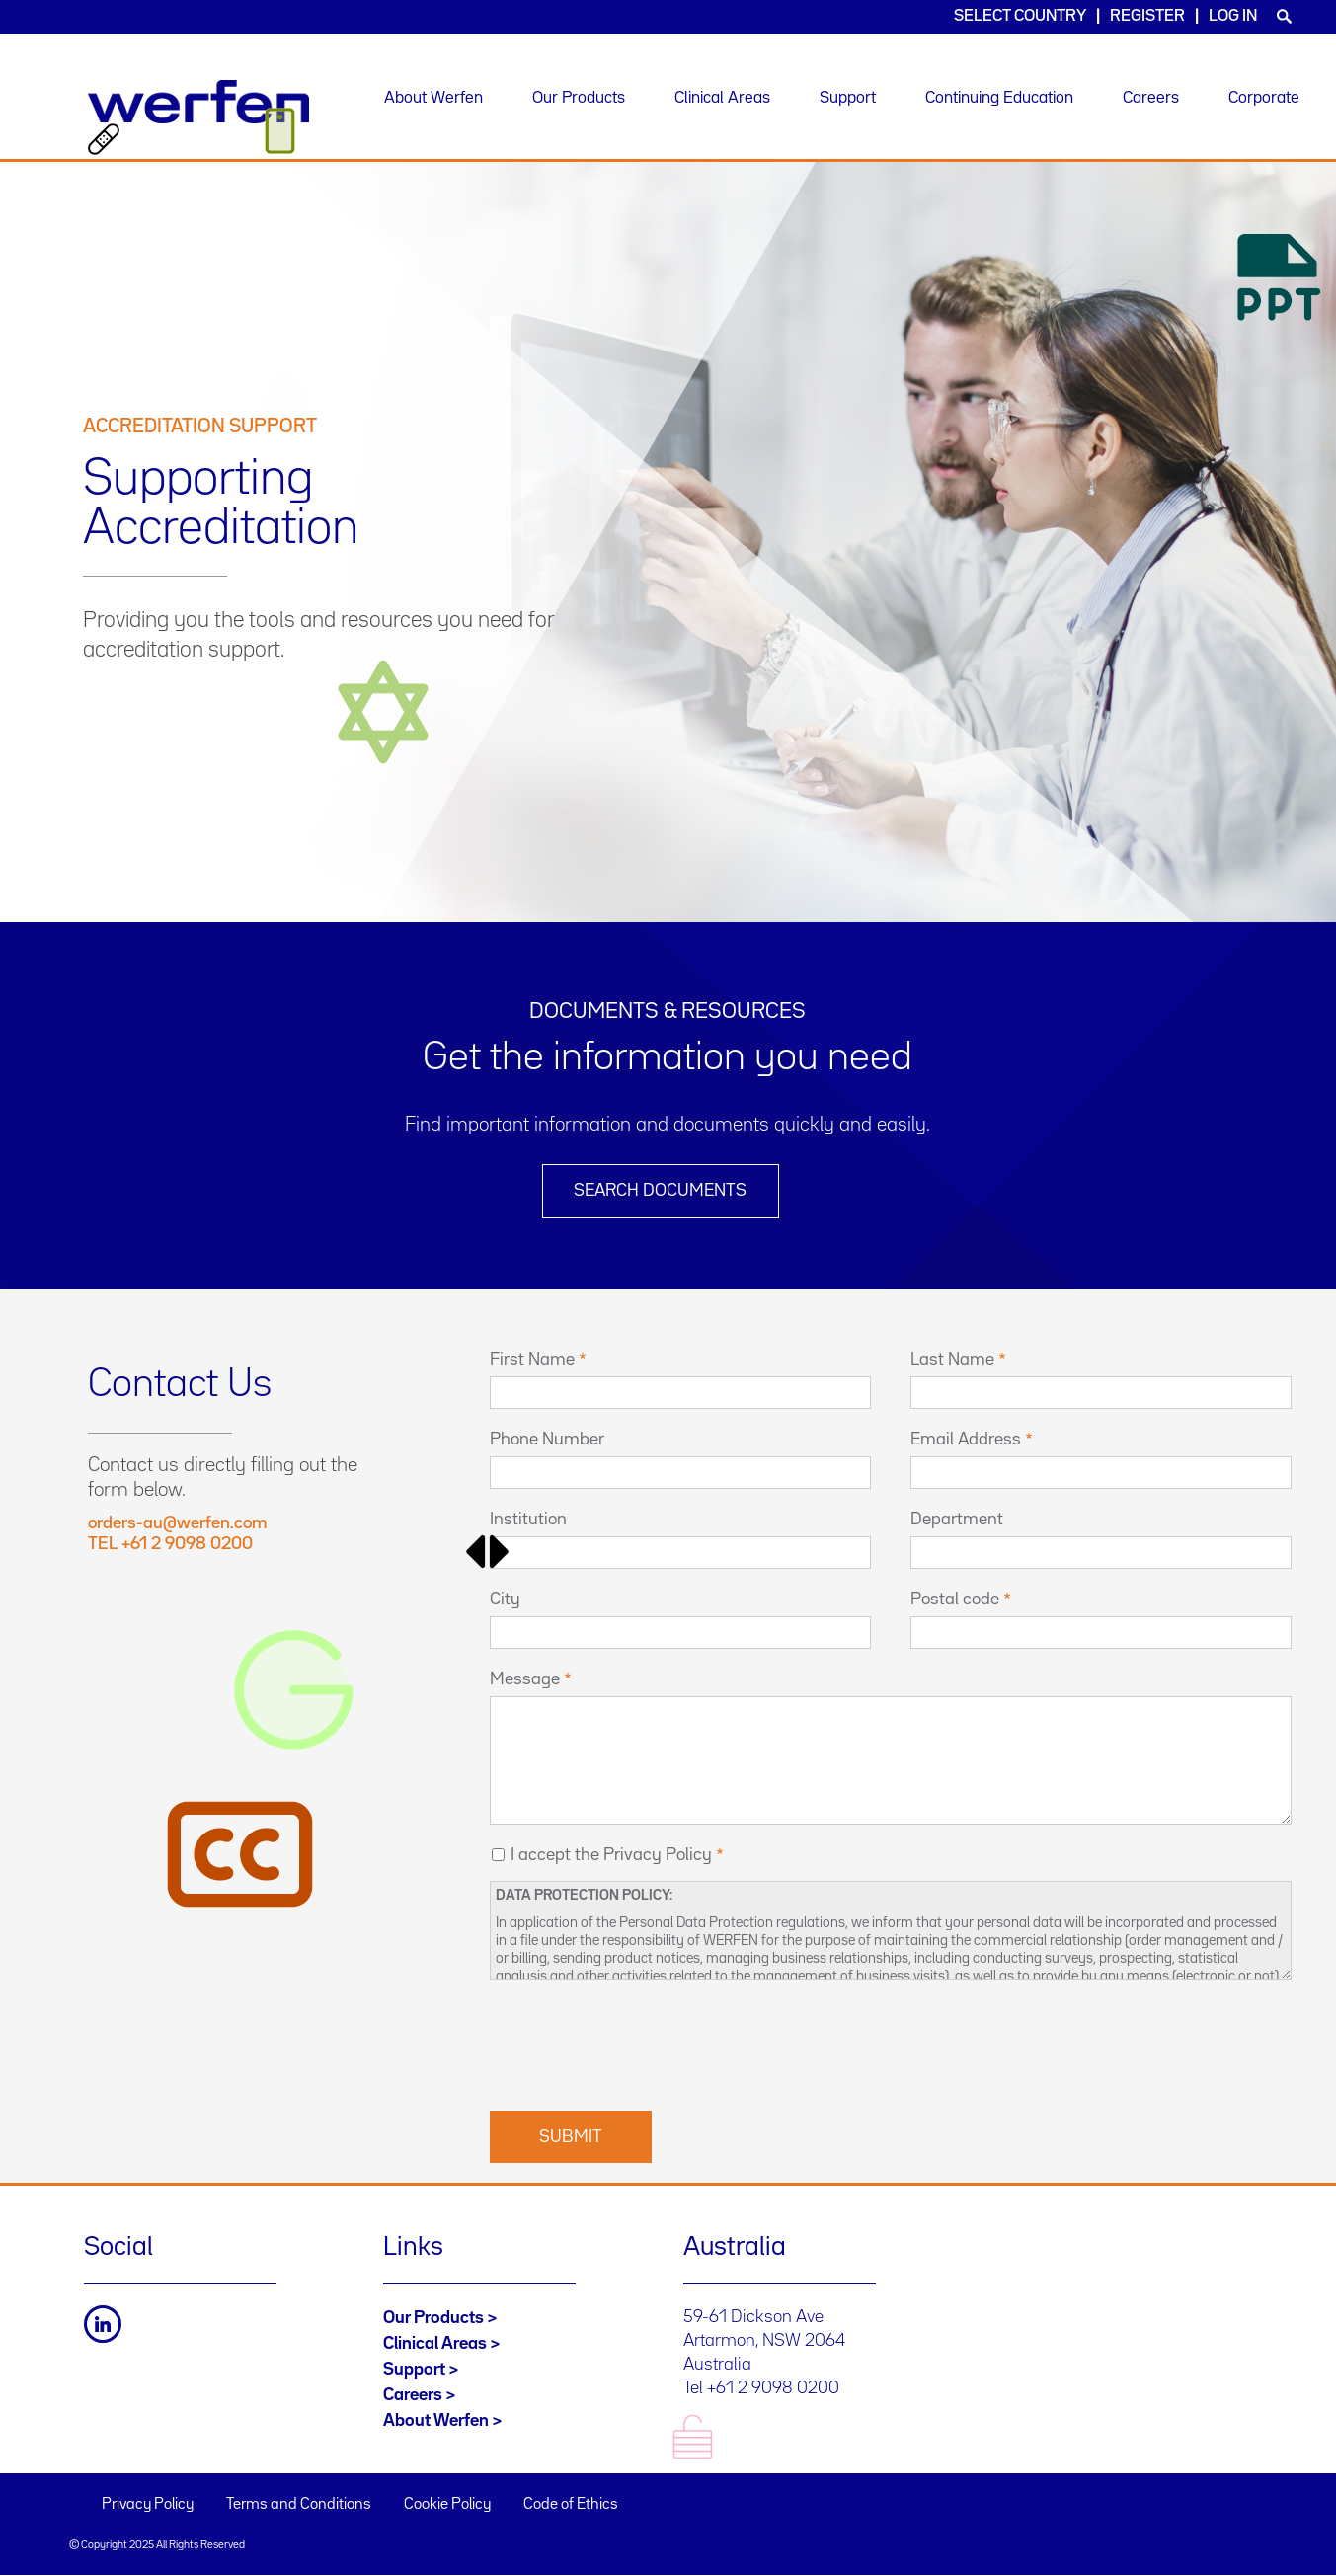 The image size is (1336, 2576). What do you see at coordinates (279, 130) in the screenshot?
I see `access device camera settings` at bounding box center [279, 130].